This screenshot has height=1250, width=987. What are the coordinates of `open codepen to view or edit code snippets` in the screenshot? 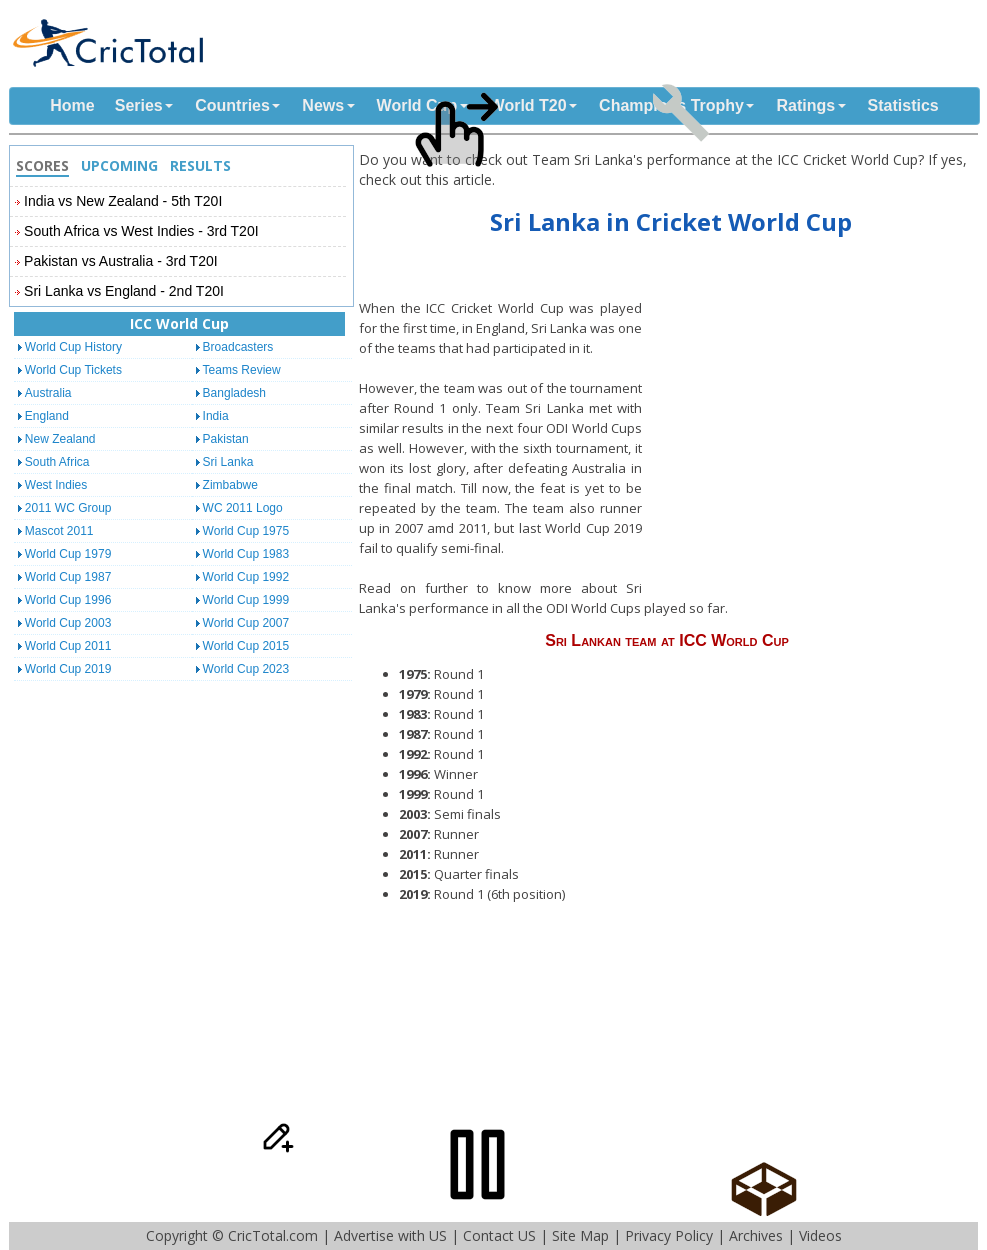 It's located at (764, 1190).